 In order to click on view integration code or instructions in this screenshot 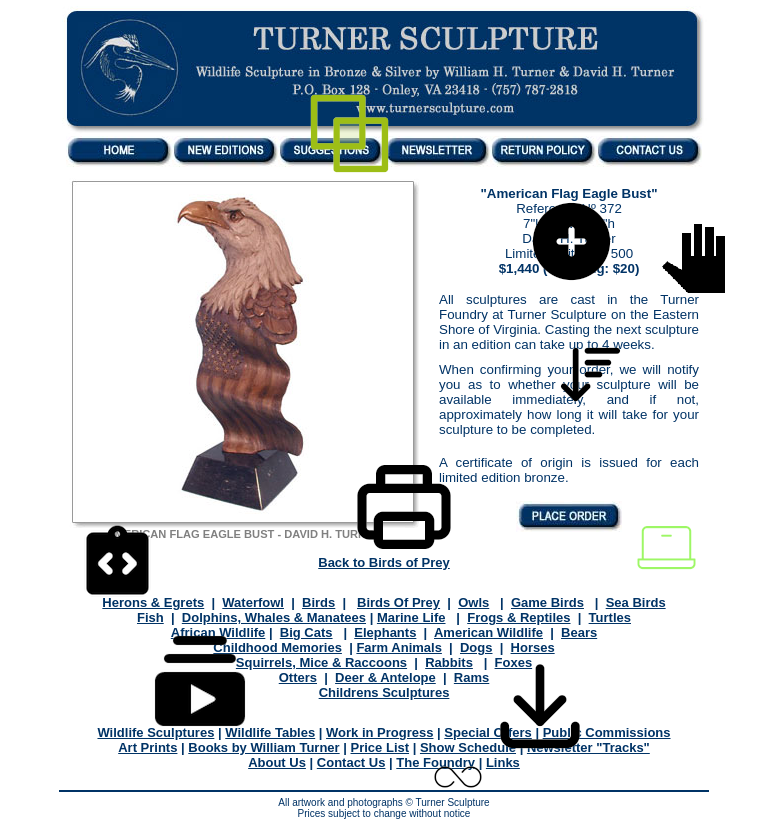, I will do `click(117, 563)`.